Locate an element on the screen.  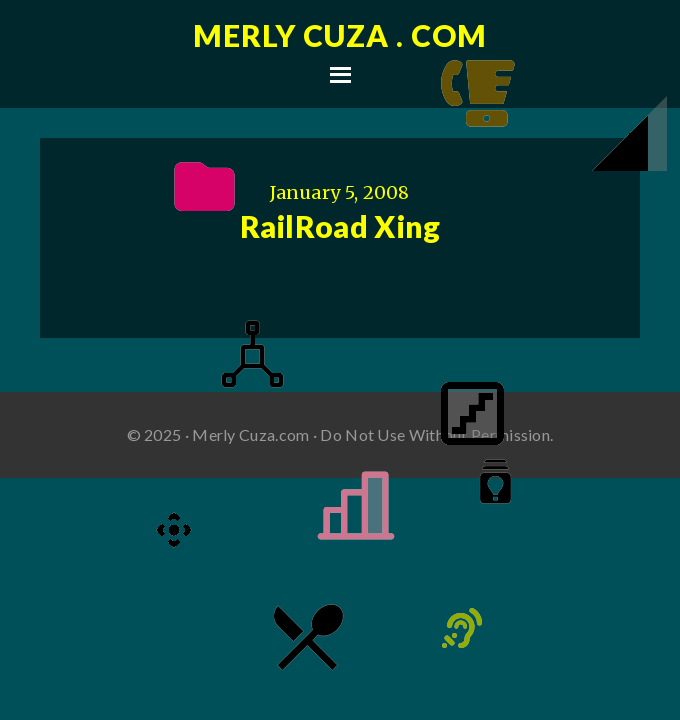
indicates moderate cellular signal strength is located at coordinates (629, 133).